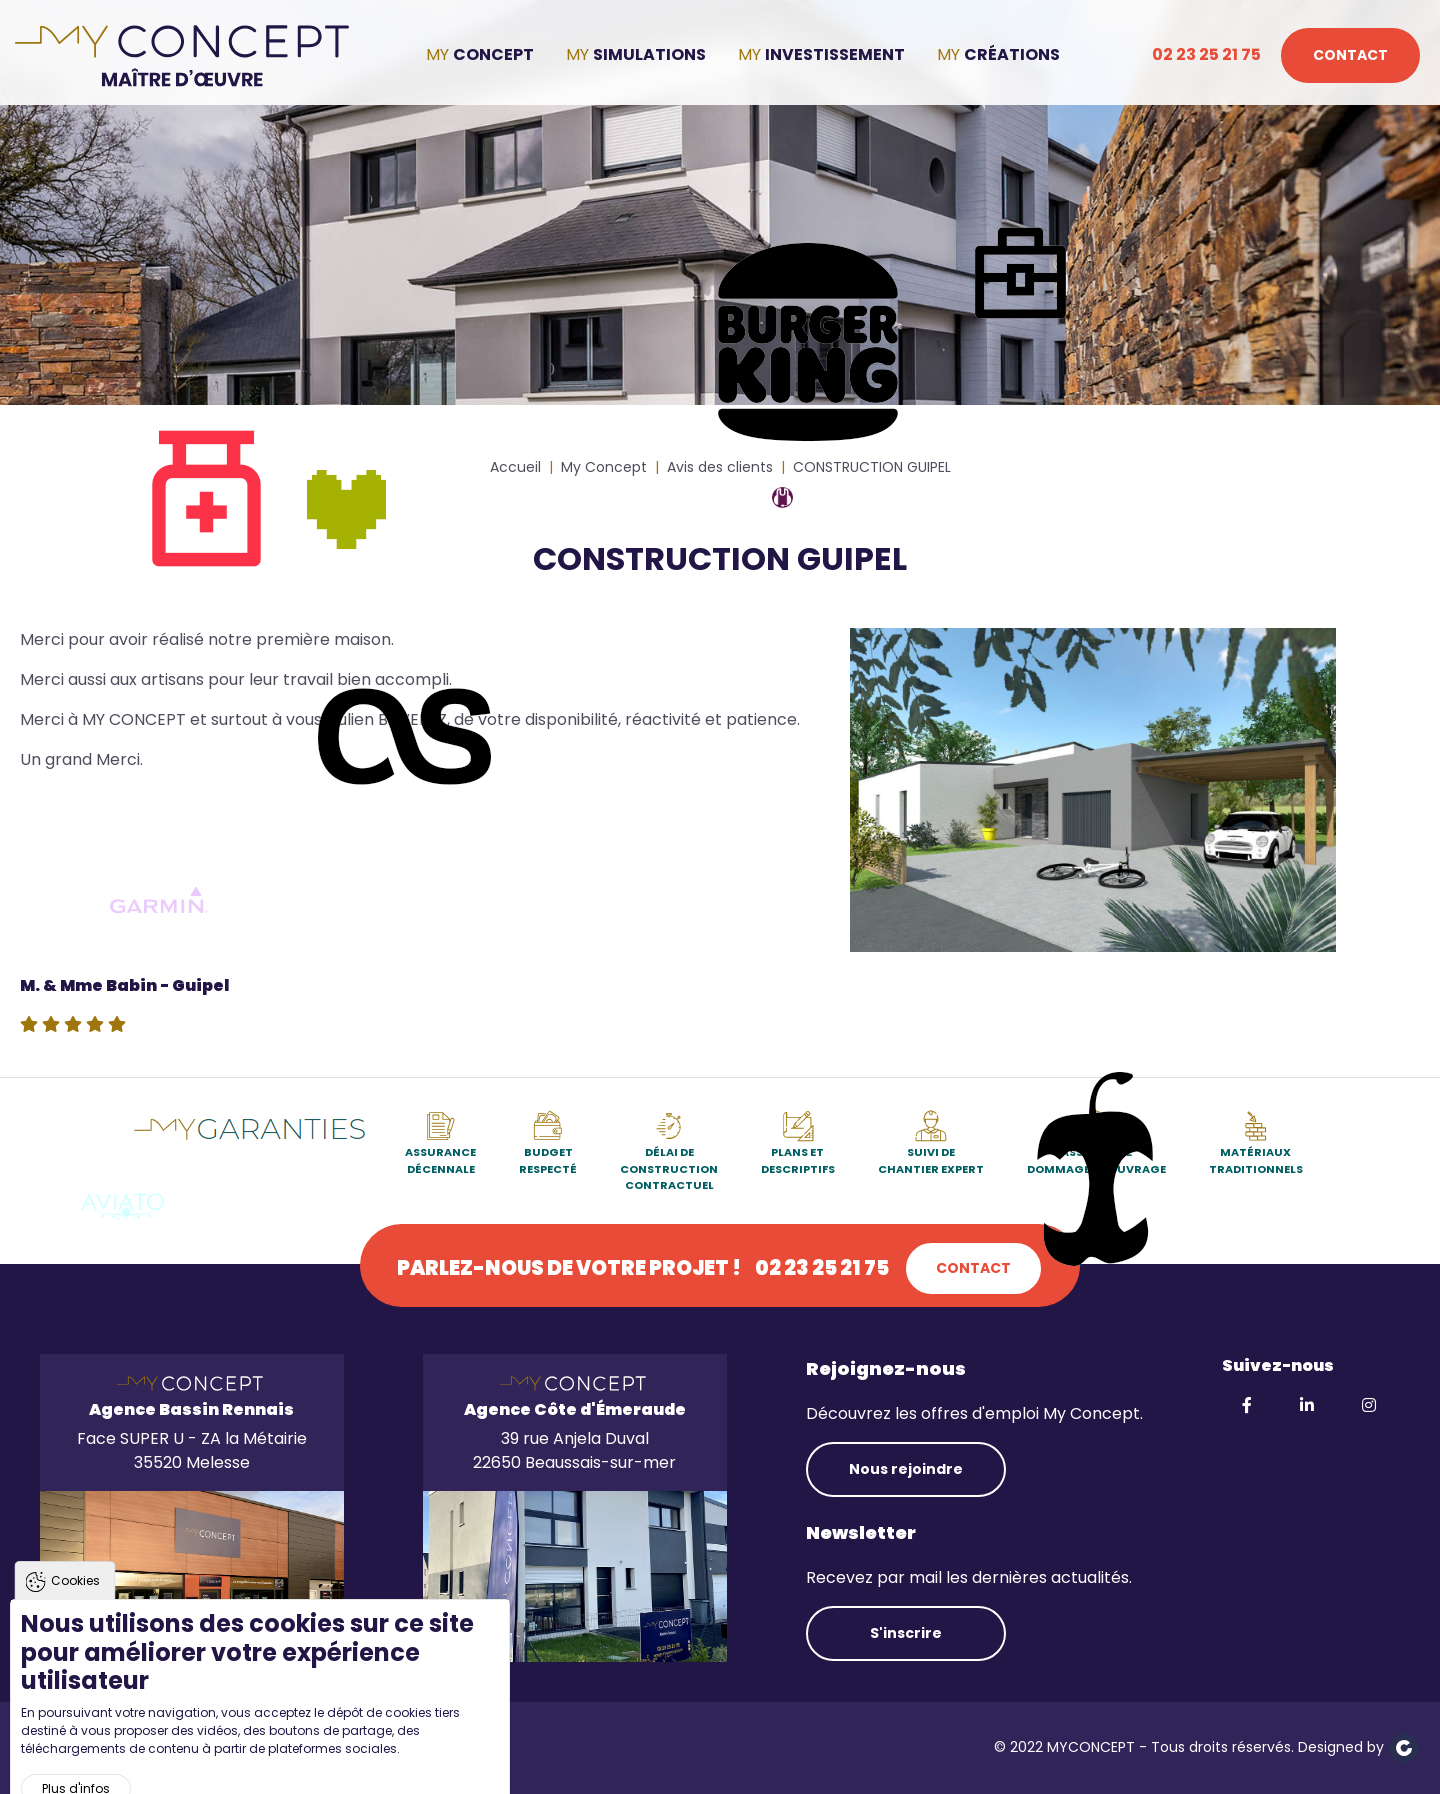  Describe the element at coordinates (206, 498) in the screenshot. I see `view medication information` at that location.